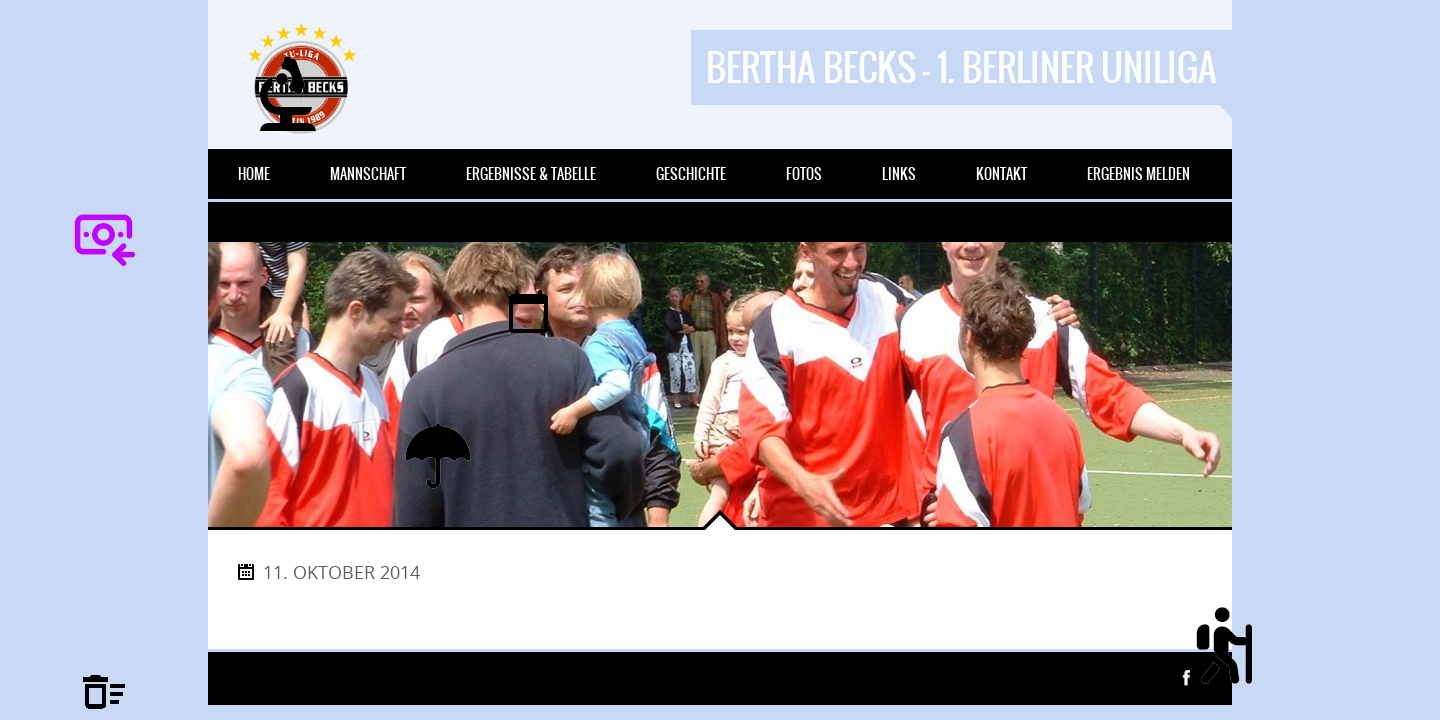  Describe the element at coordinates (104, 692) in the screenshot. I see `delete all selected items` at that location.